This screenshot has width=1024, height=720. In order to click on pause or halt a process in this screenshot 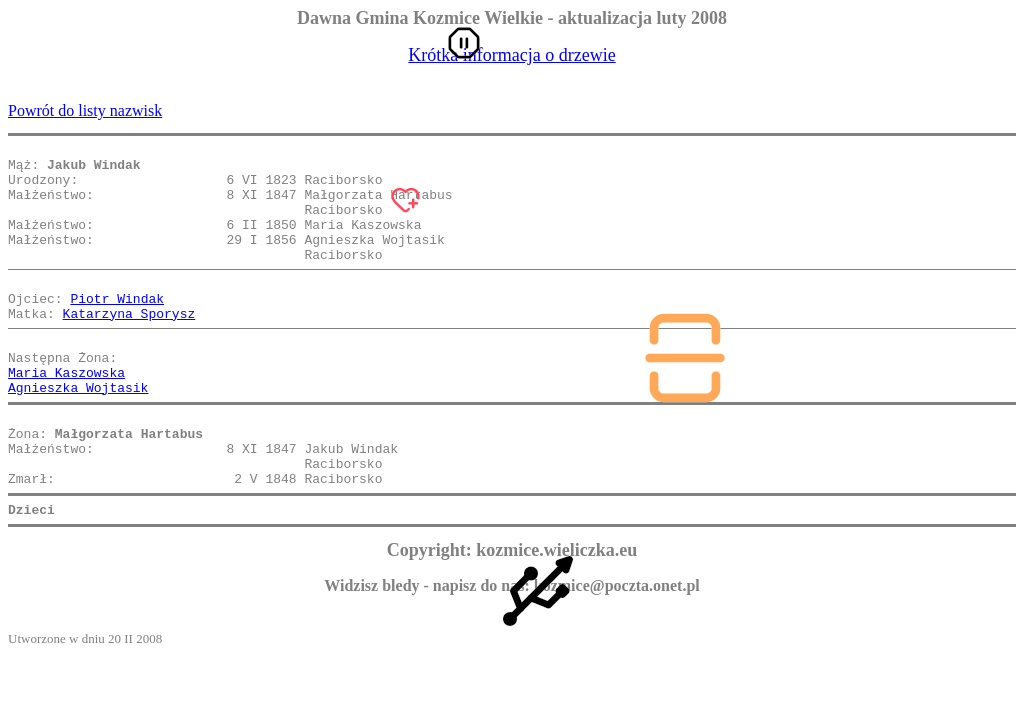, I will do `click(464, 43)`.